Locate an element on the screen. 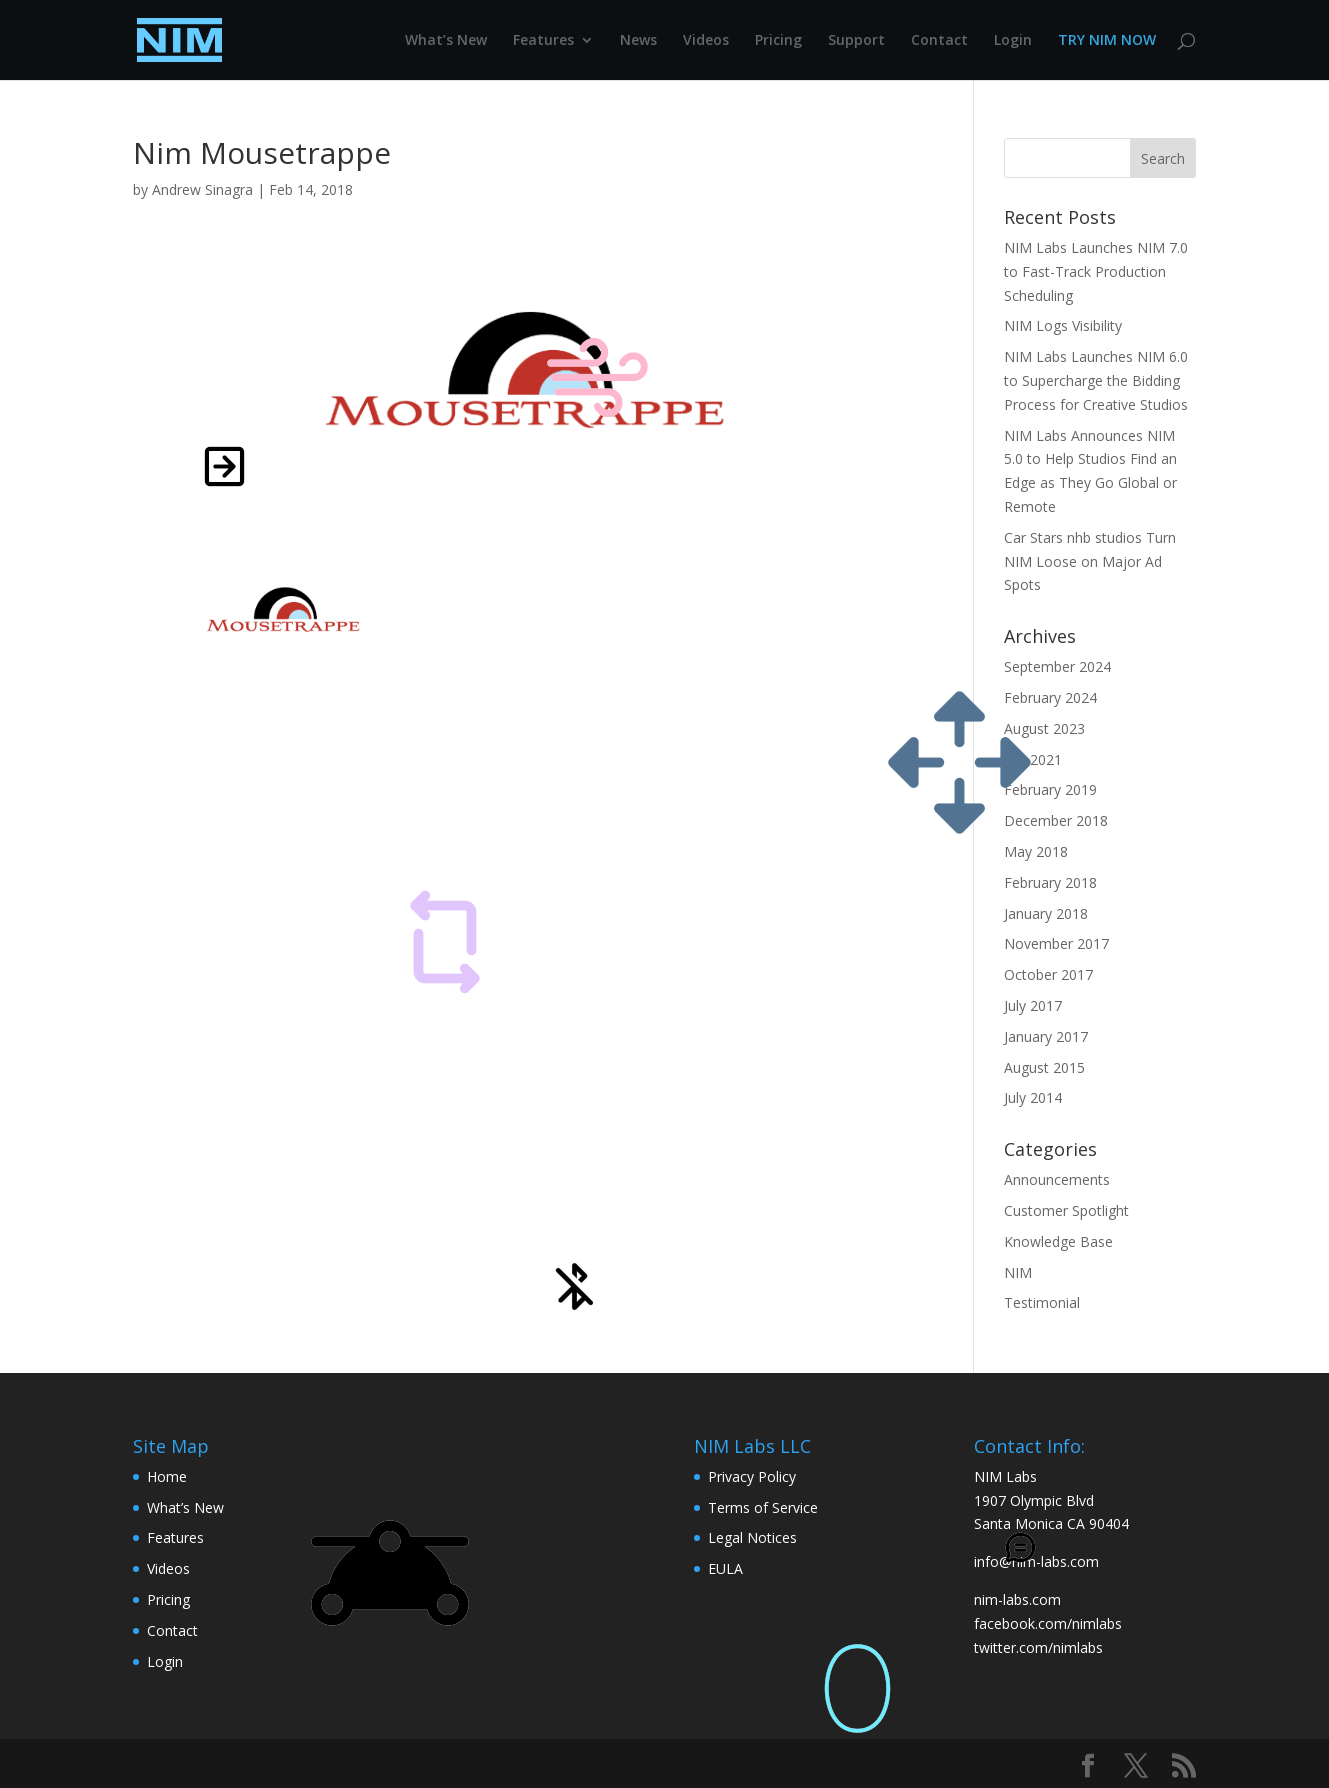  indicates current wind conditions is located at coordinates (597, 377).